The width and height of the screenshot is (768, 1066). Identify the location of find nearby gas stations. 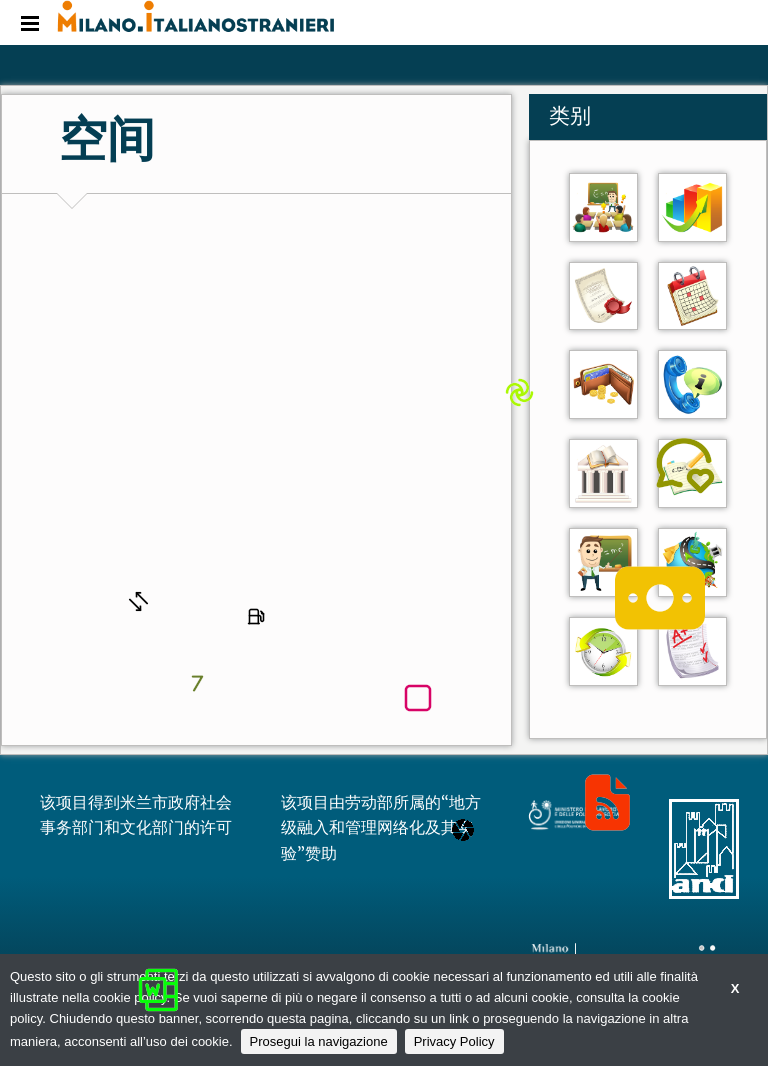
(256, 616).